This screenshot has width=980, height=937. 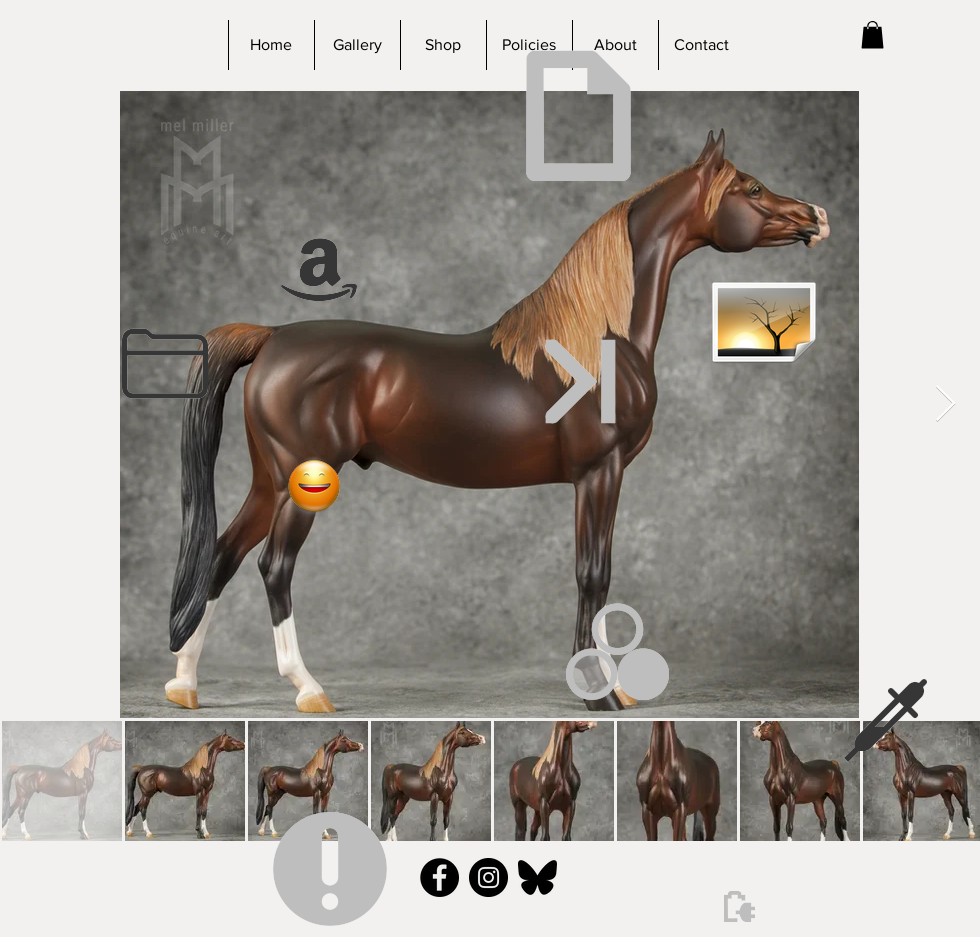 I want to click on express happiness or laughter in a message, so click(x=314, y=488).